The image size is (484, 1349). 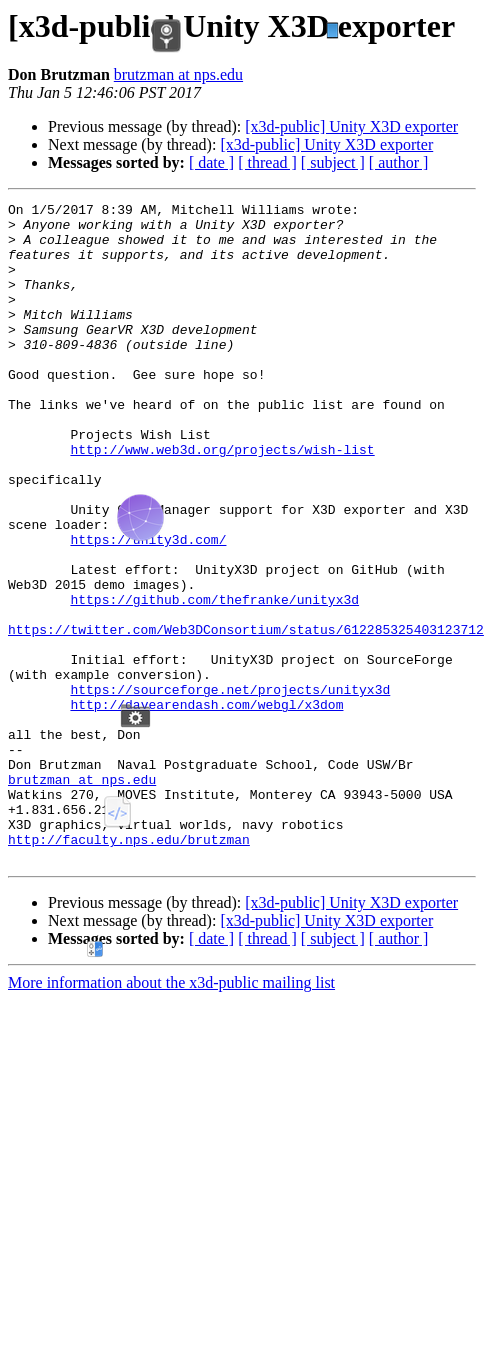 What do you see at coordinates (332, 30) in the screenshot?
I see `iPad Air device icon for system identification` at bounding box center [332, 30].